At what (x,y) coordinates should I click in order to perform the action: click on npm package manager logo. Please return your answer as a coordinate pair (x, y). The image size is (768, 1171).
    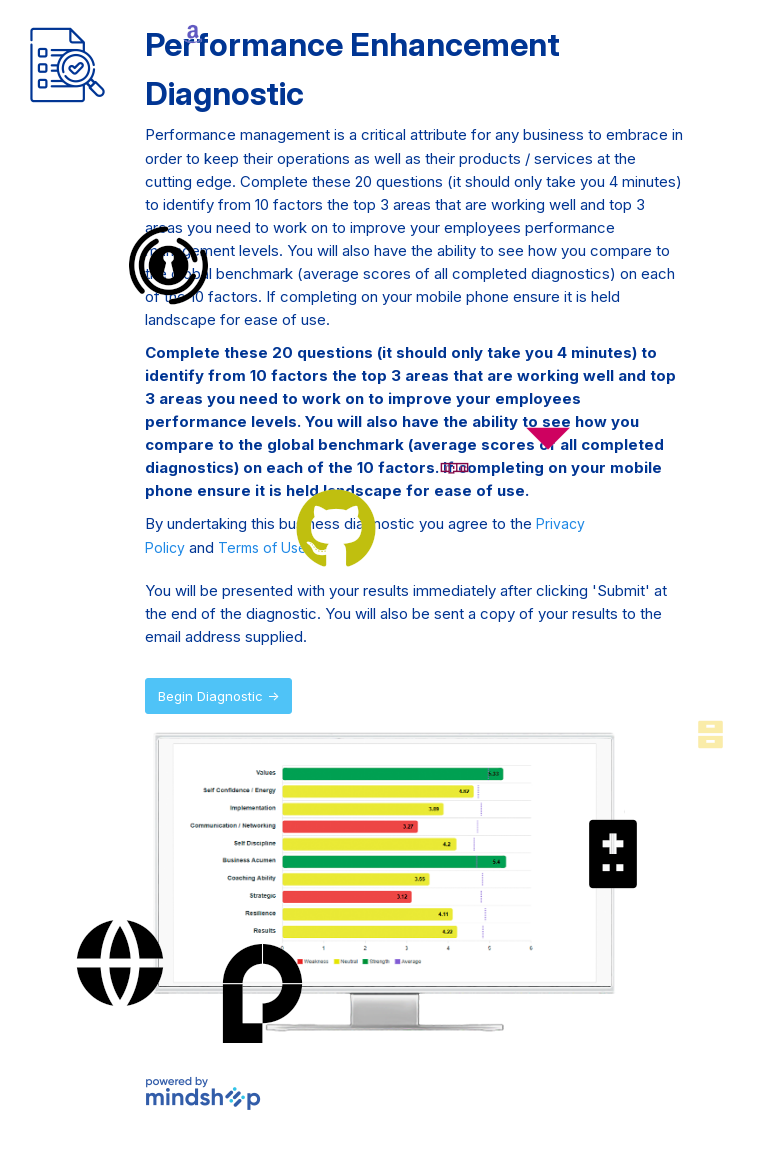
    Looking at the image, I should click on (454, 467).